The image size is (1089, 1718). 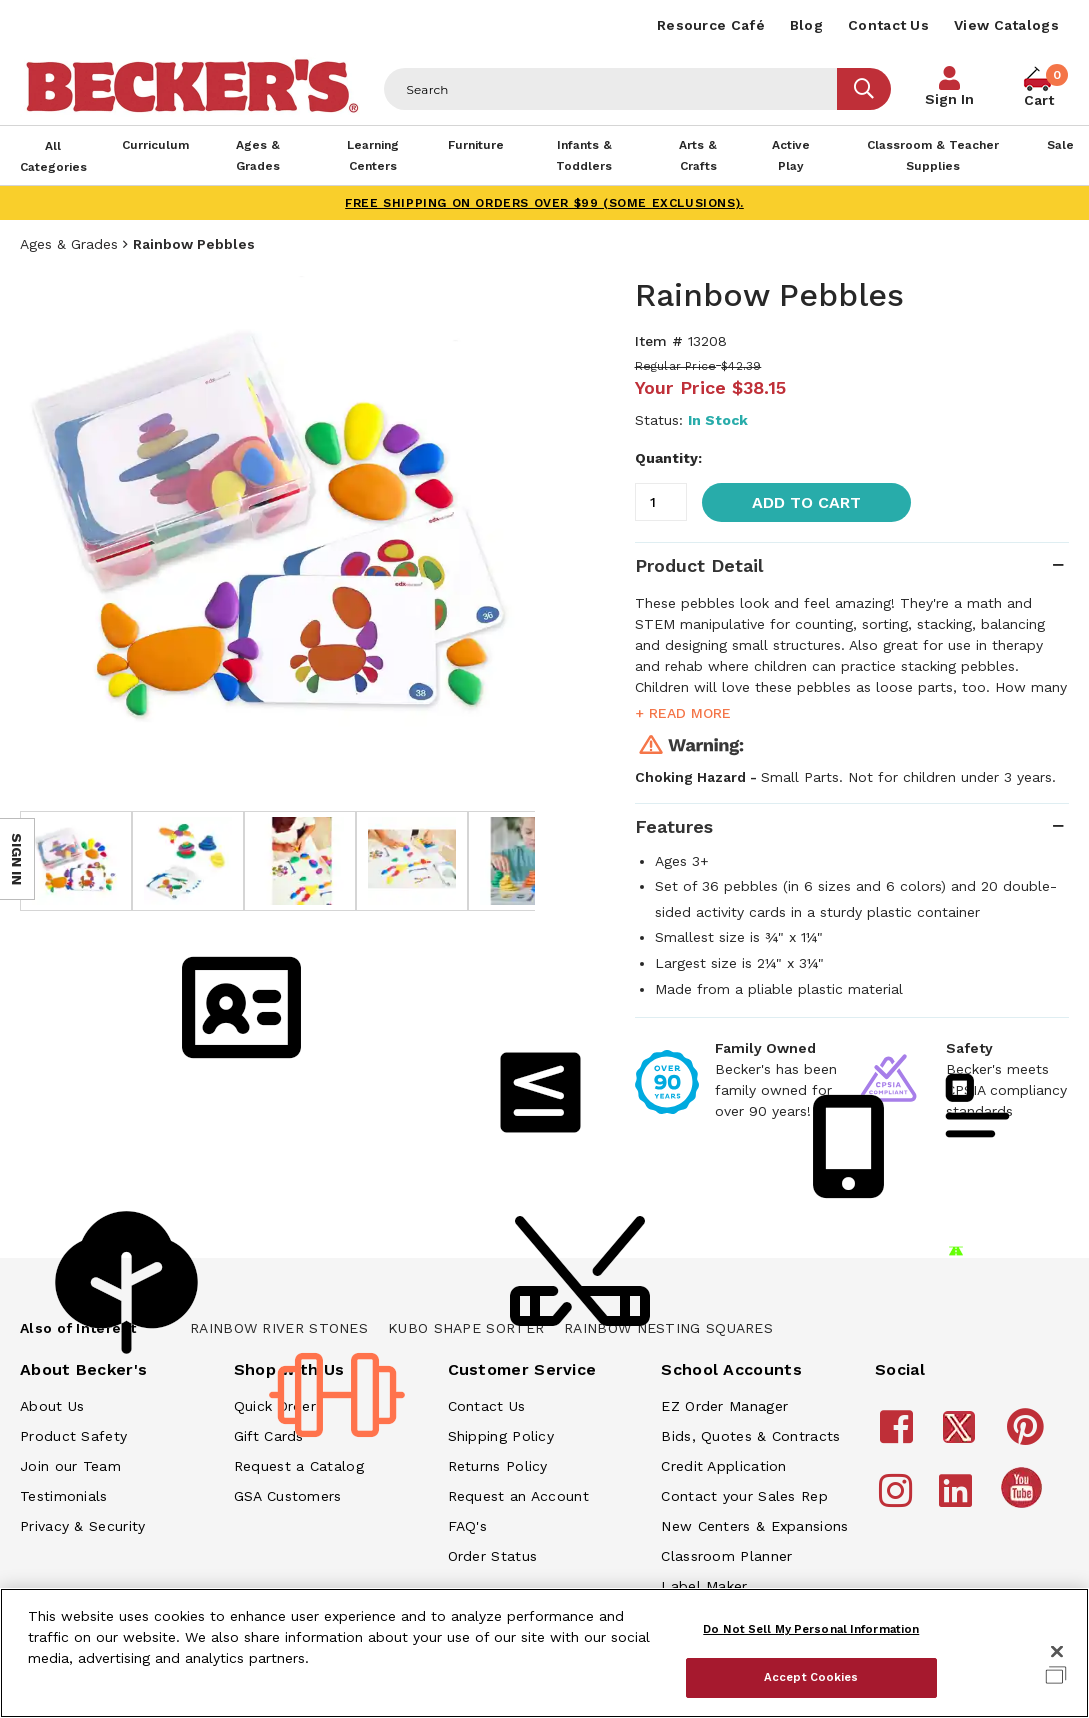 I want to click on view parks or nature areas on a map, so click(x=126, y=1282).